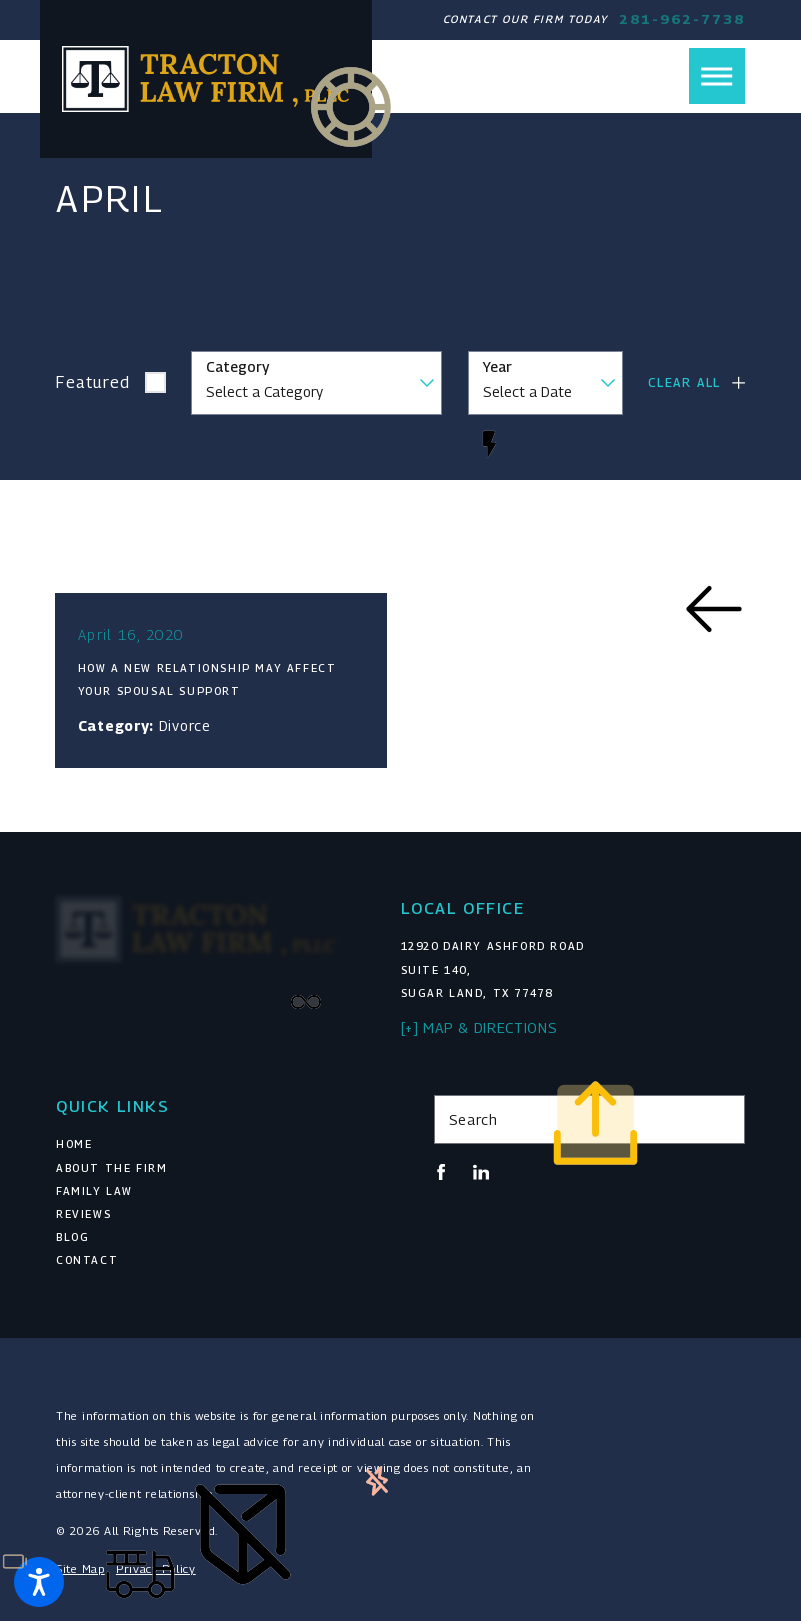  What do you see at coordinates (14, 1561) in the screenshot?
I see `indicates battery is empty or depleted` at bounding box center [14, 1561].